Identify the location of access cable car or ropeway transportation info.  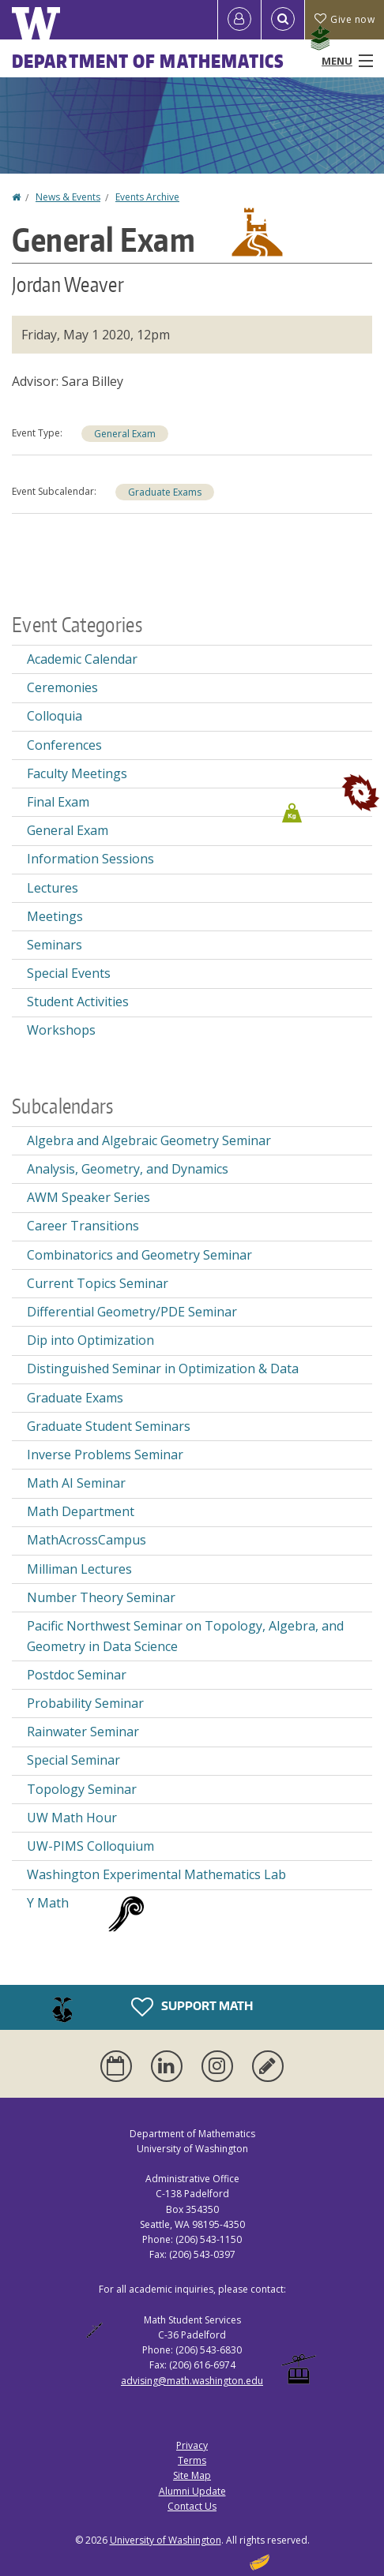
(299, 2371).